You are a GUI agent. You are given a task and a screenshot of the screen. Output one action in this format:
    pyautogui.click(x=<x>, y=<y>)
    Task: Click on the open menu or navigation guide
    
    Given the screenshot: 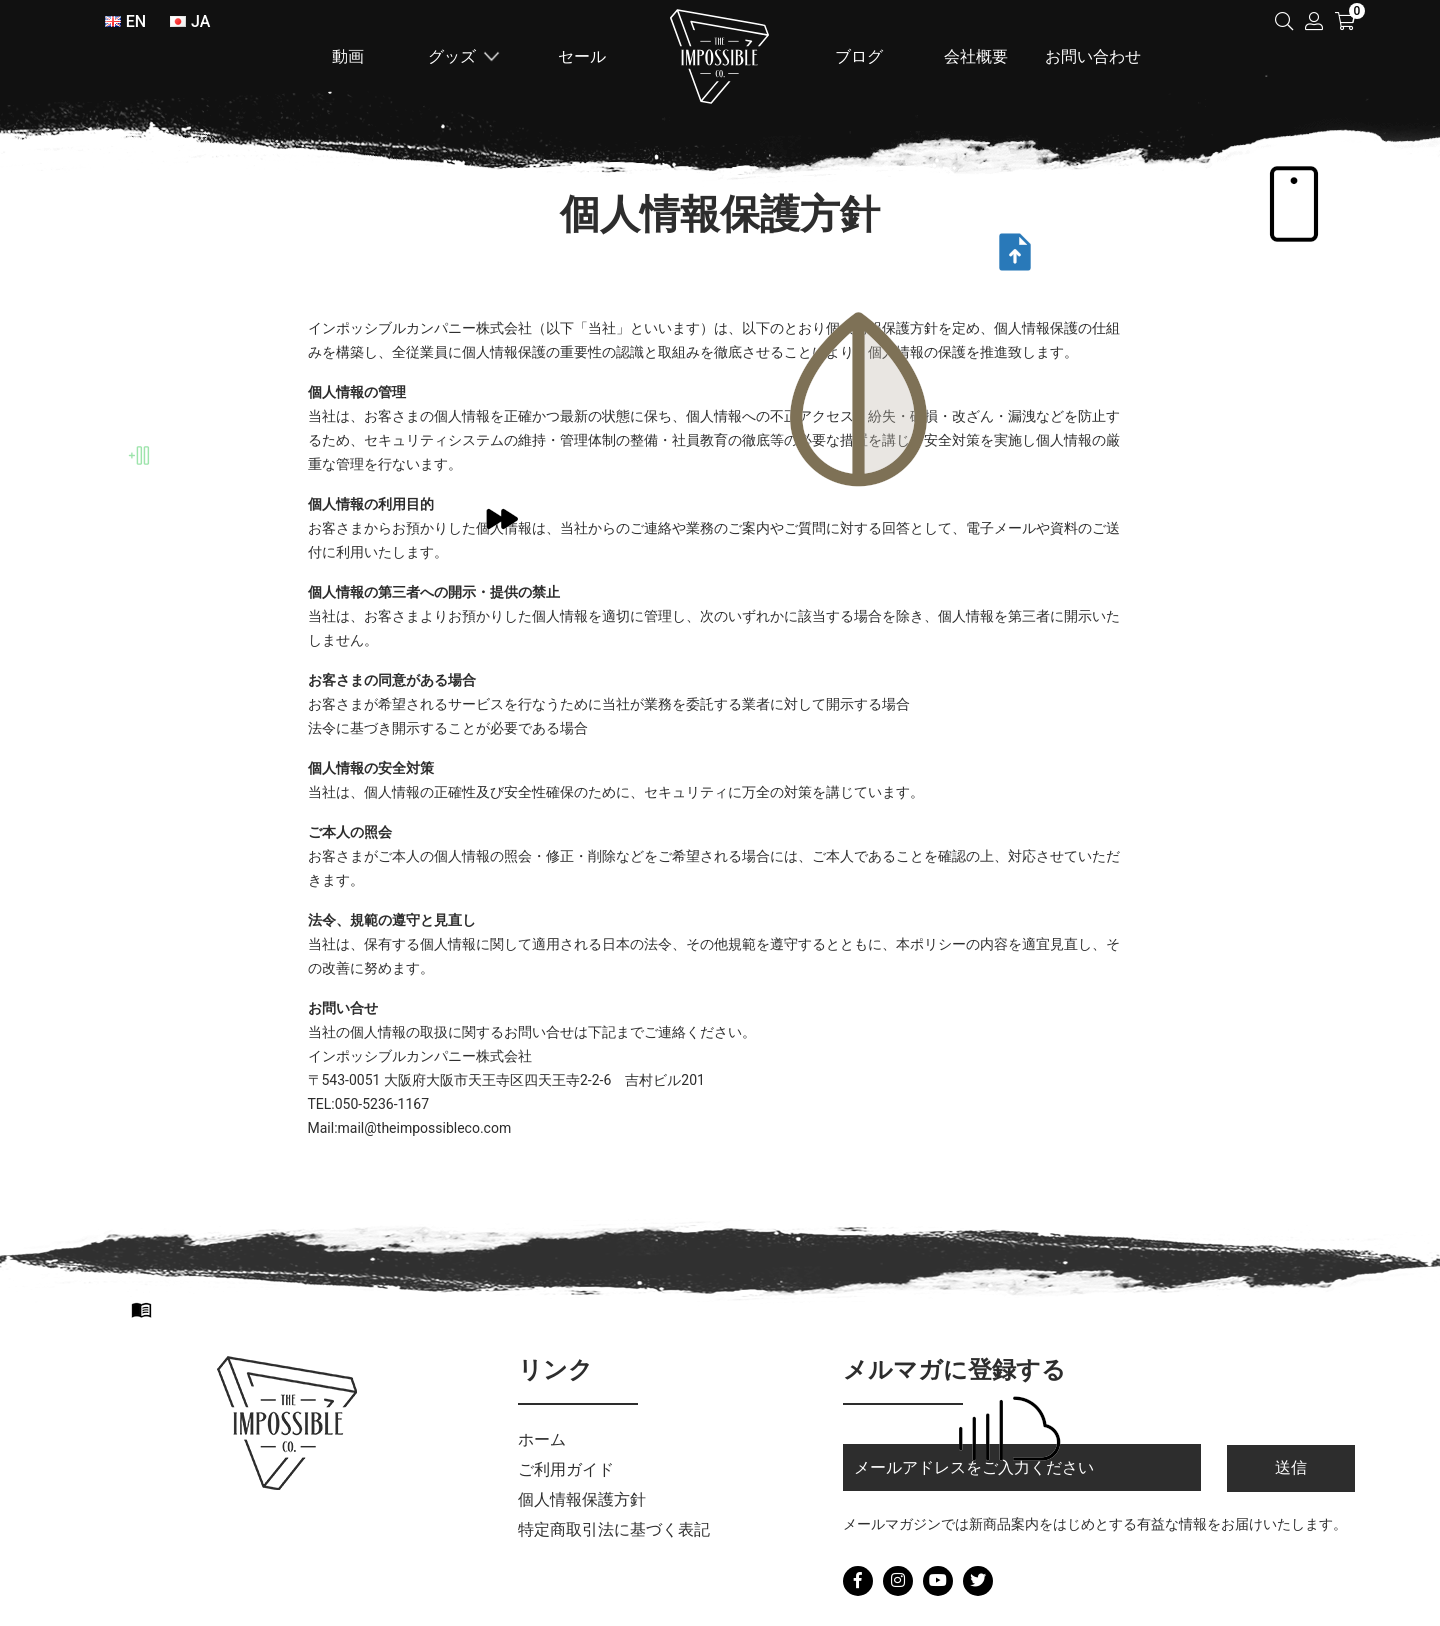 What is the action you would take?
    pyautogui.click(x=141, y=1309)
    